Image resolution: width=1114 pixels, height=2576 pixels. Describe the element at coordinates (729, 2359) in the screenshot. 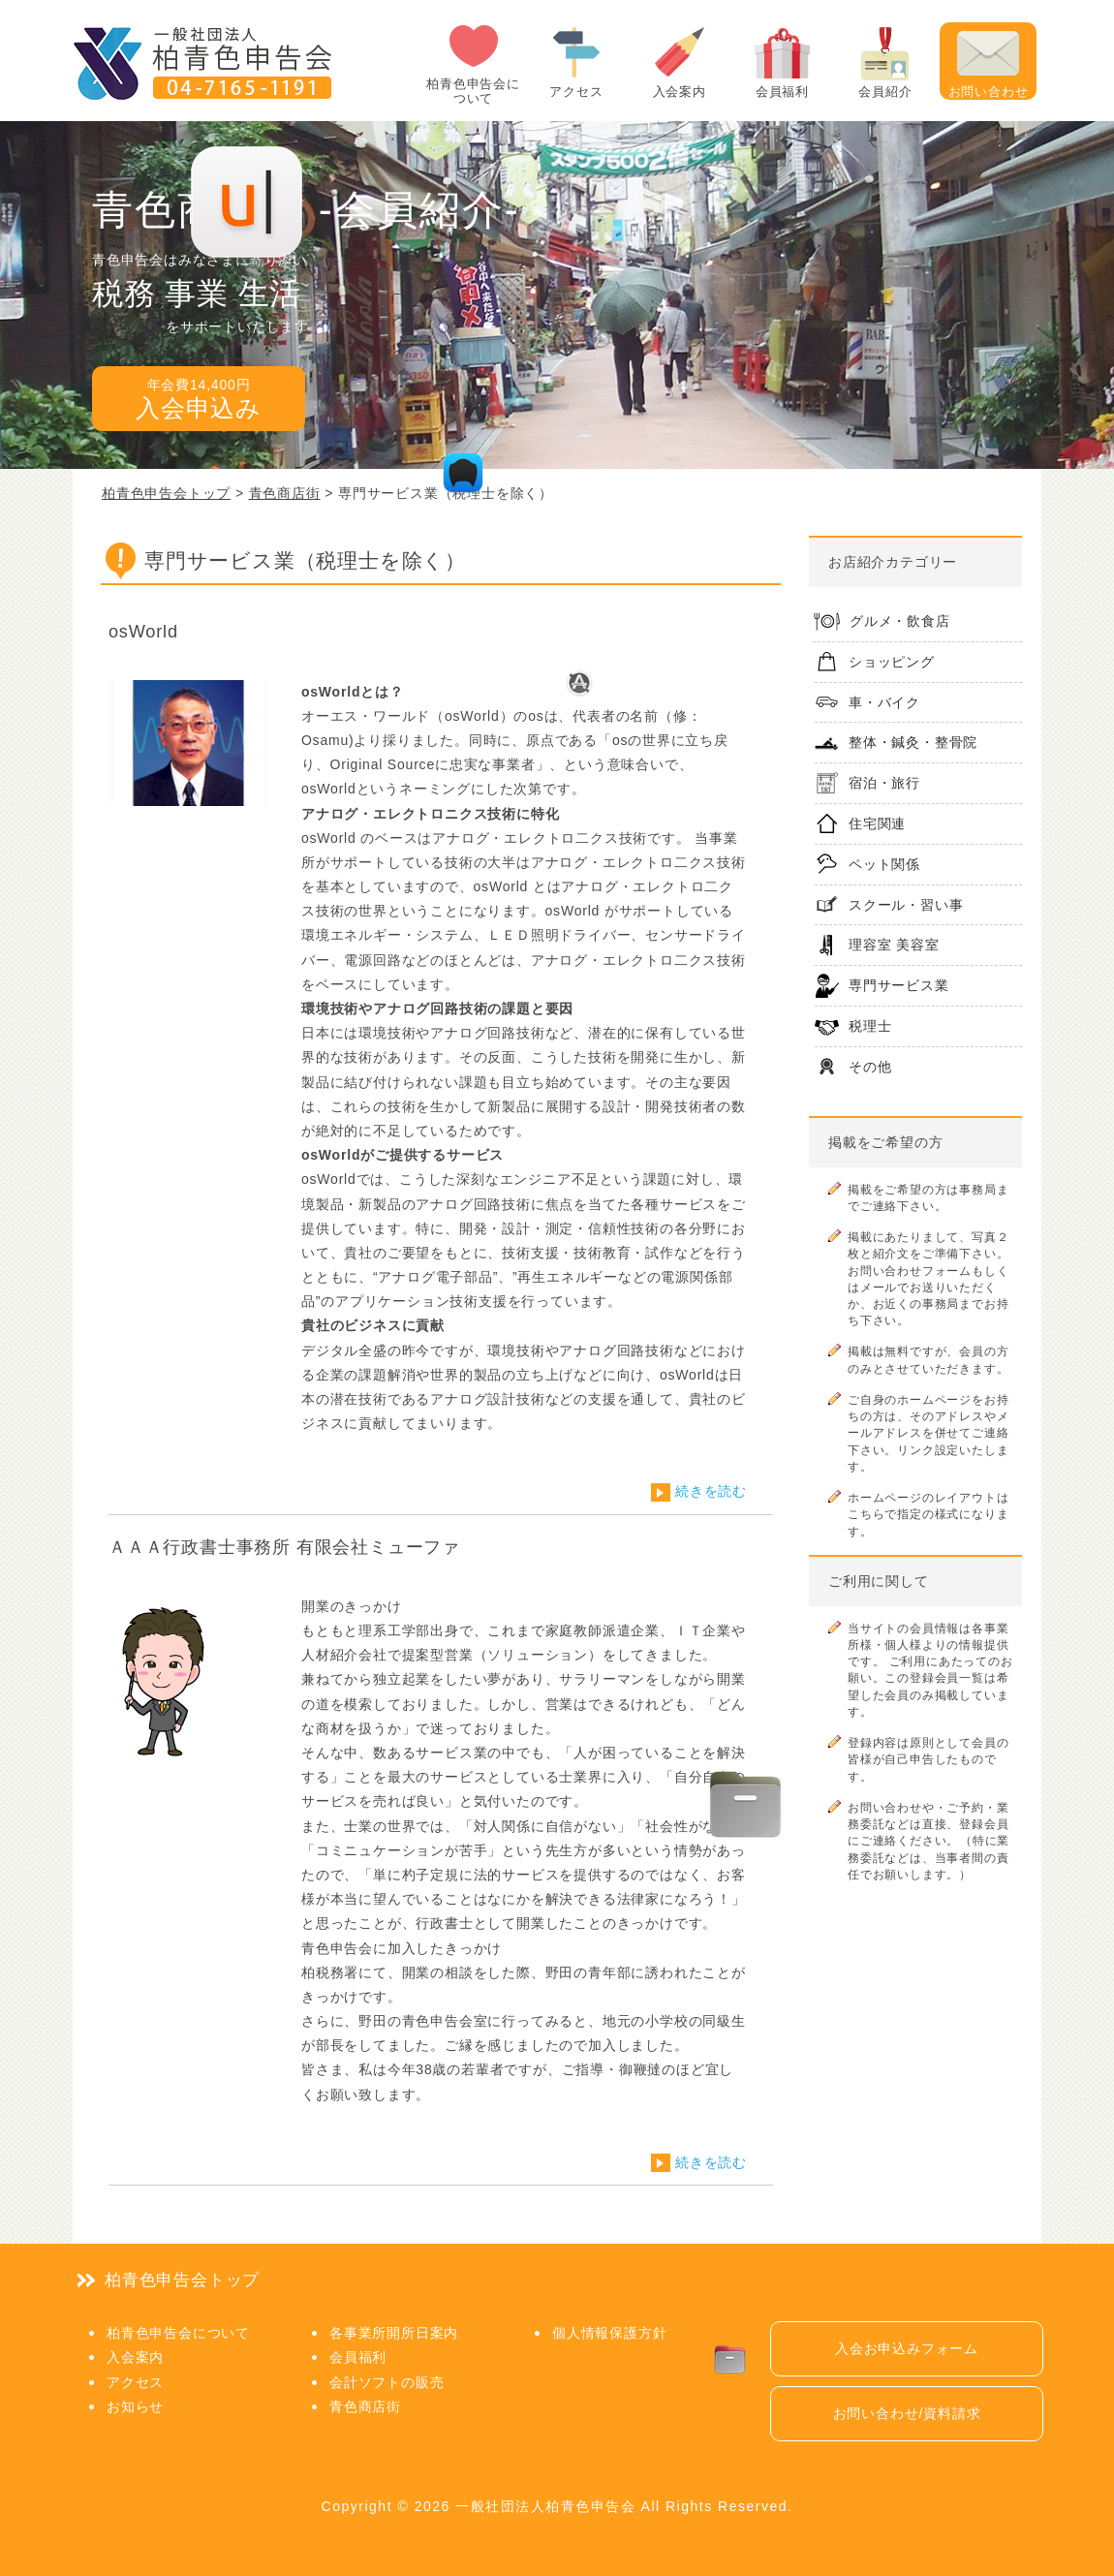

I see `open the file manager application` at that location.